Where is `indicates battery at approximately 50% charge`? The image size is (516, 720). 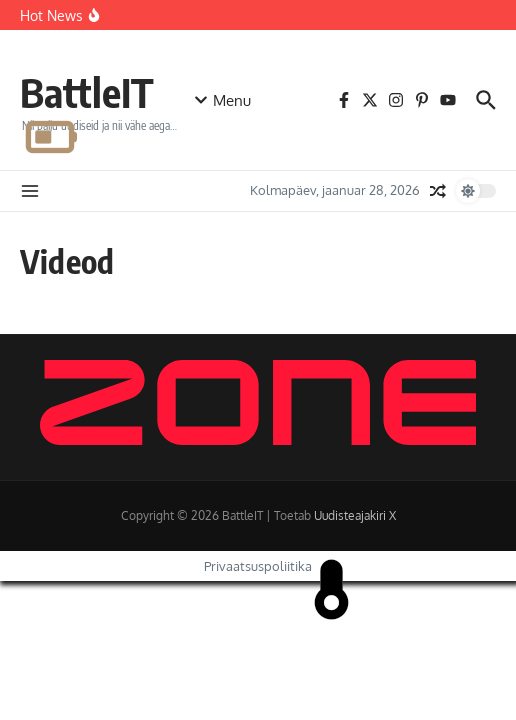
indicates battery at approximately 50% charge is located at coordinates (50, 137).